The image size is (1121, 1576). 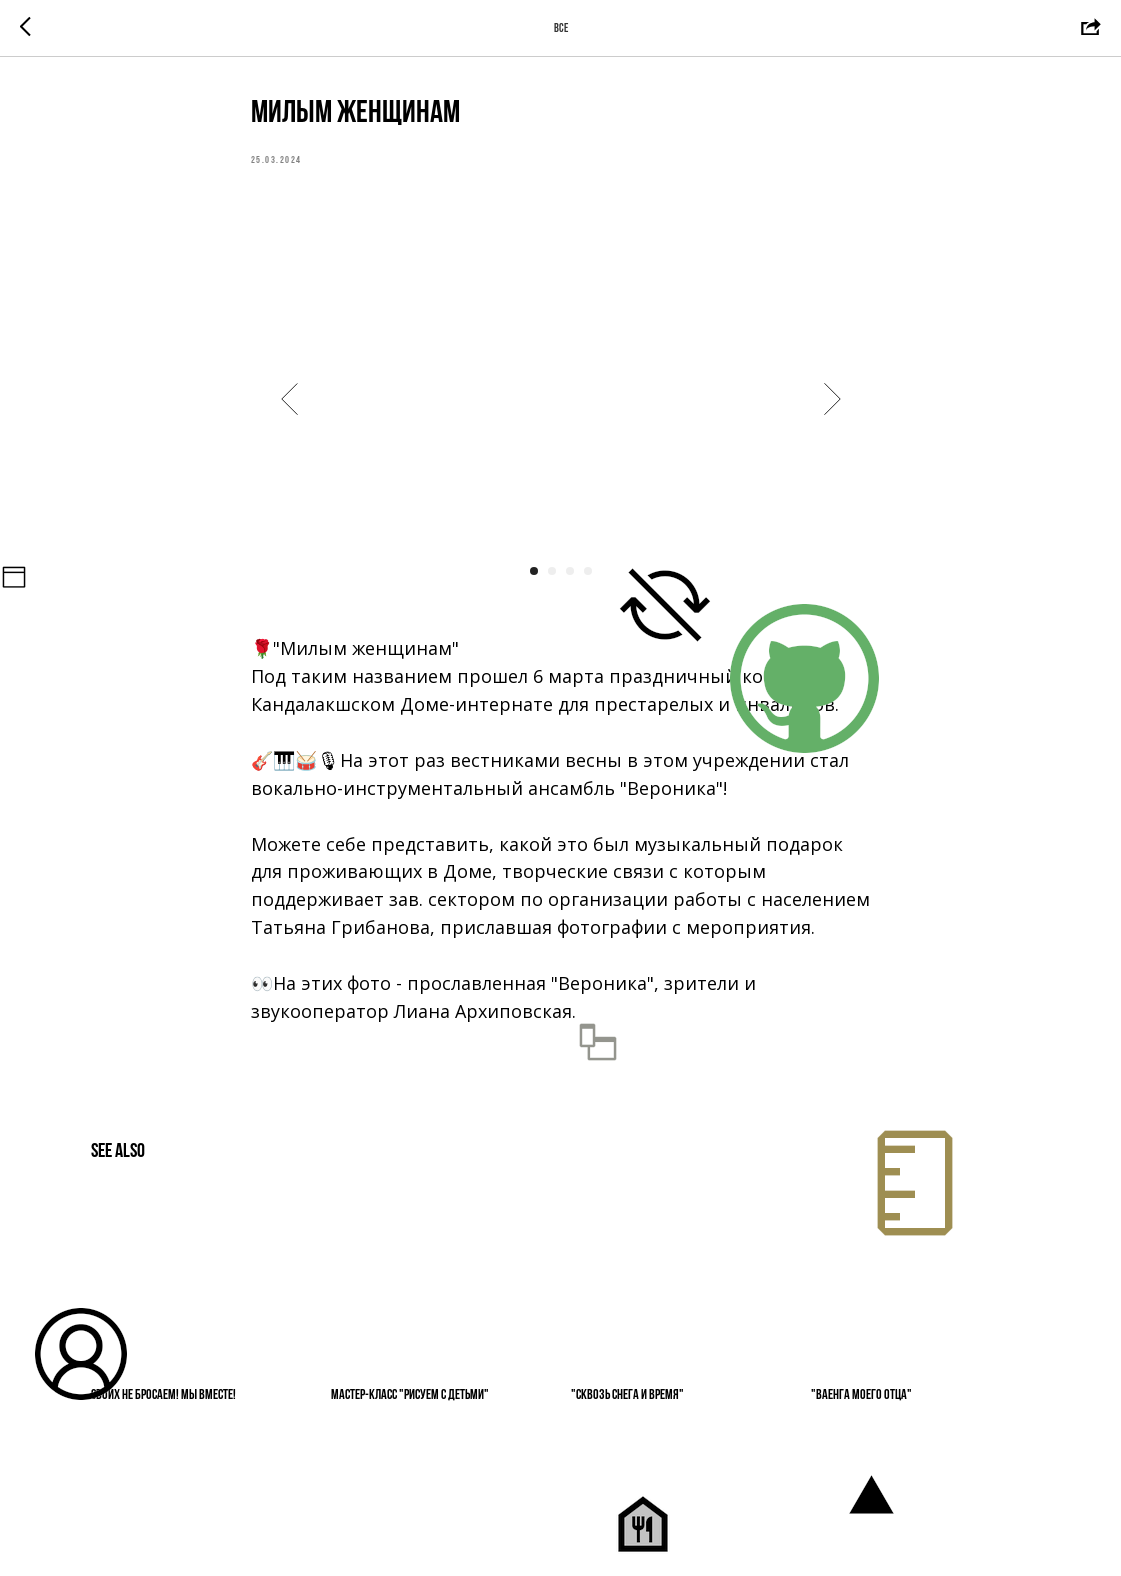 I want to click on view or edit measurement units, so click(x=915, y=1183).